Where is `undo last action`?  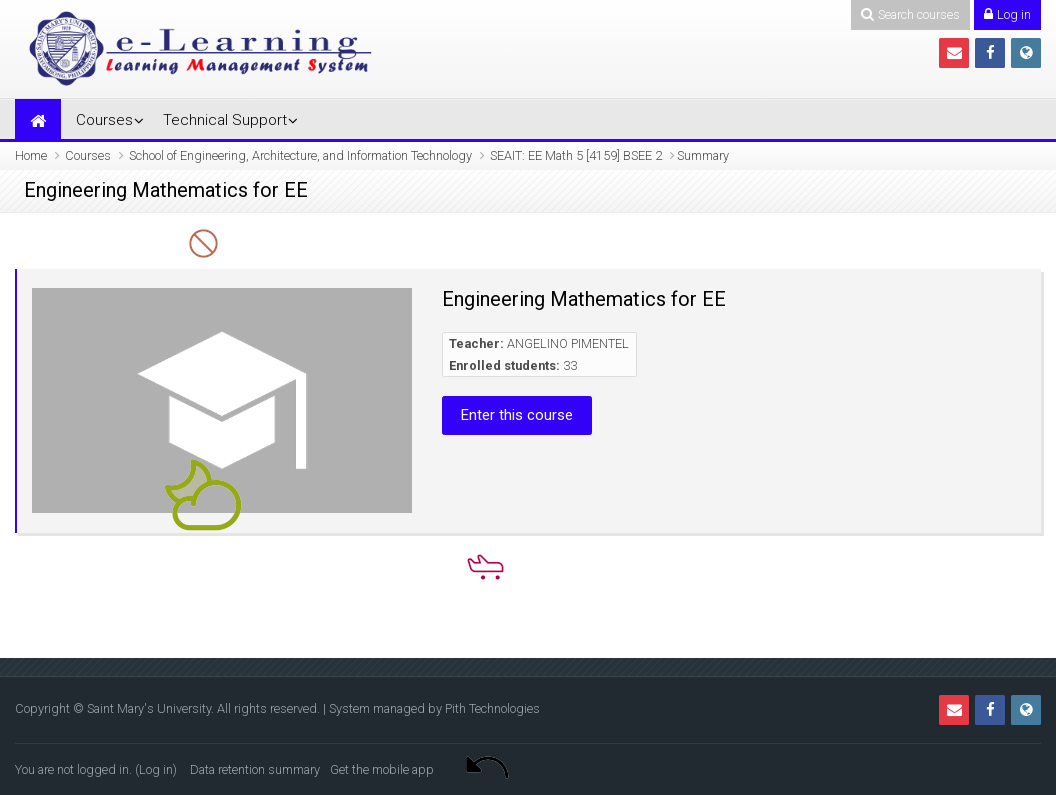 undo last action is located at coordinates (488, 766).